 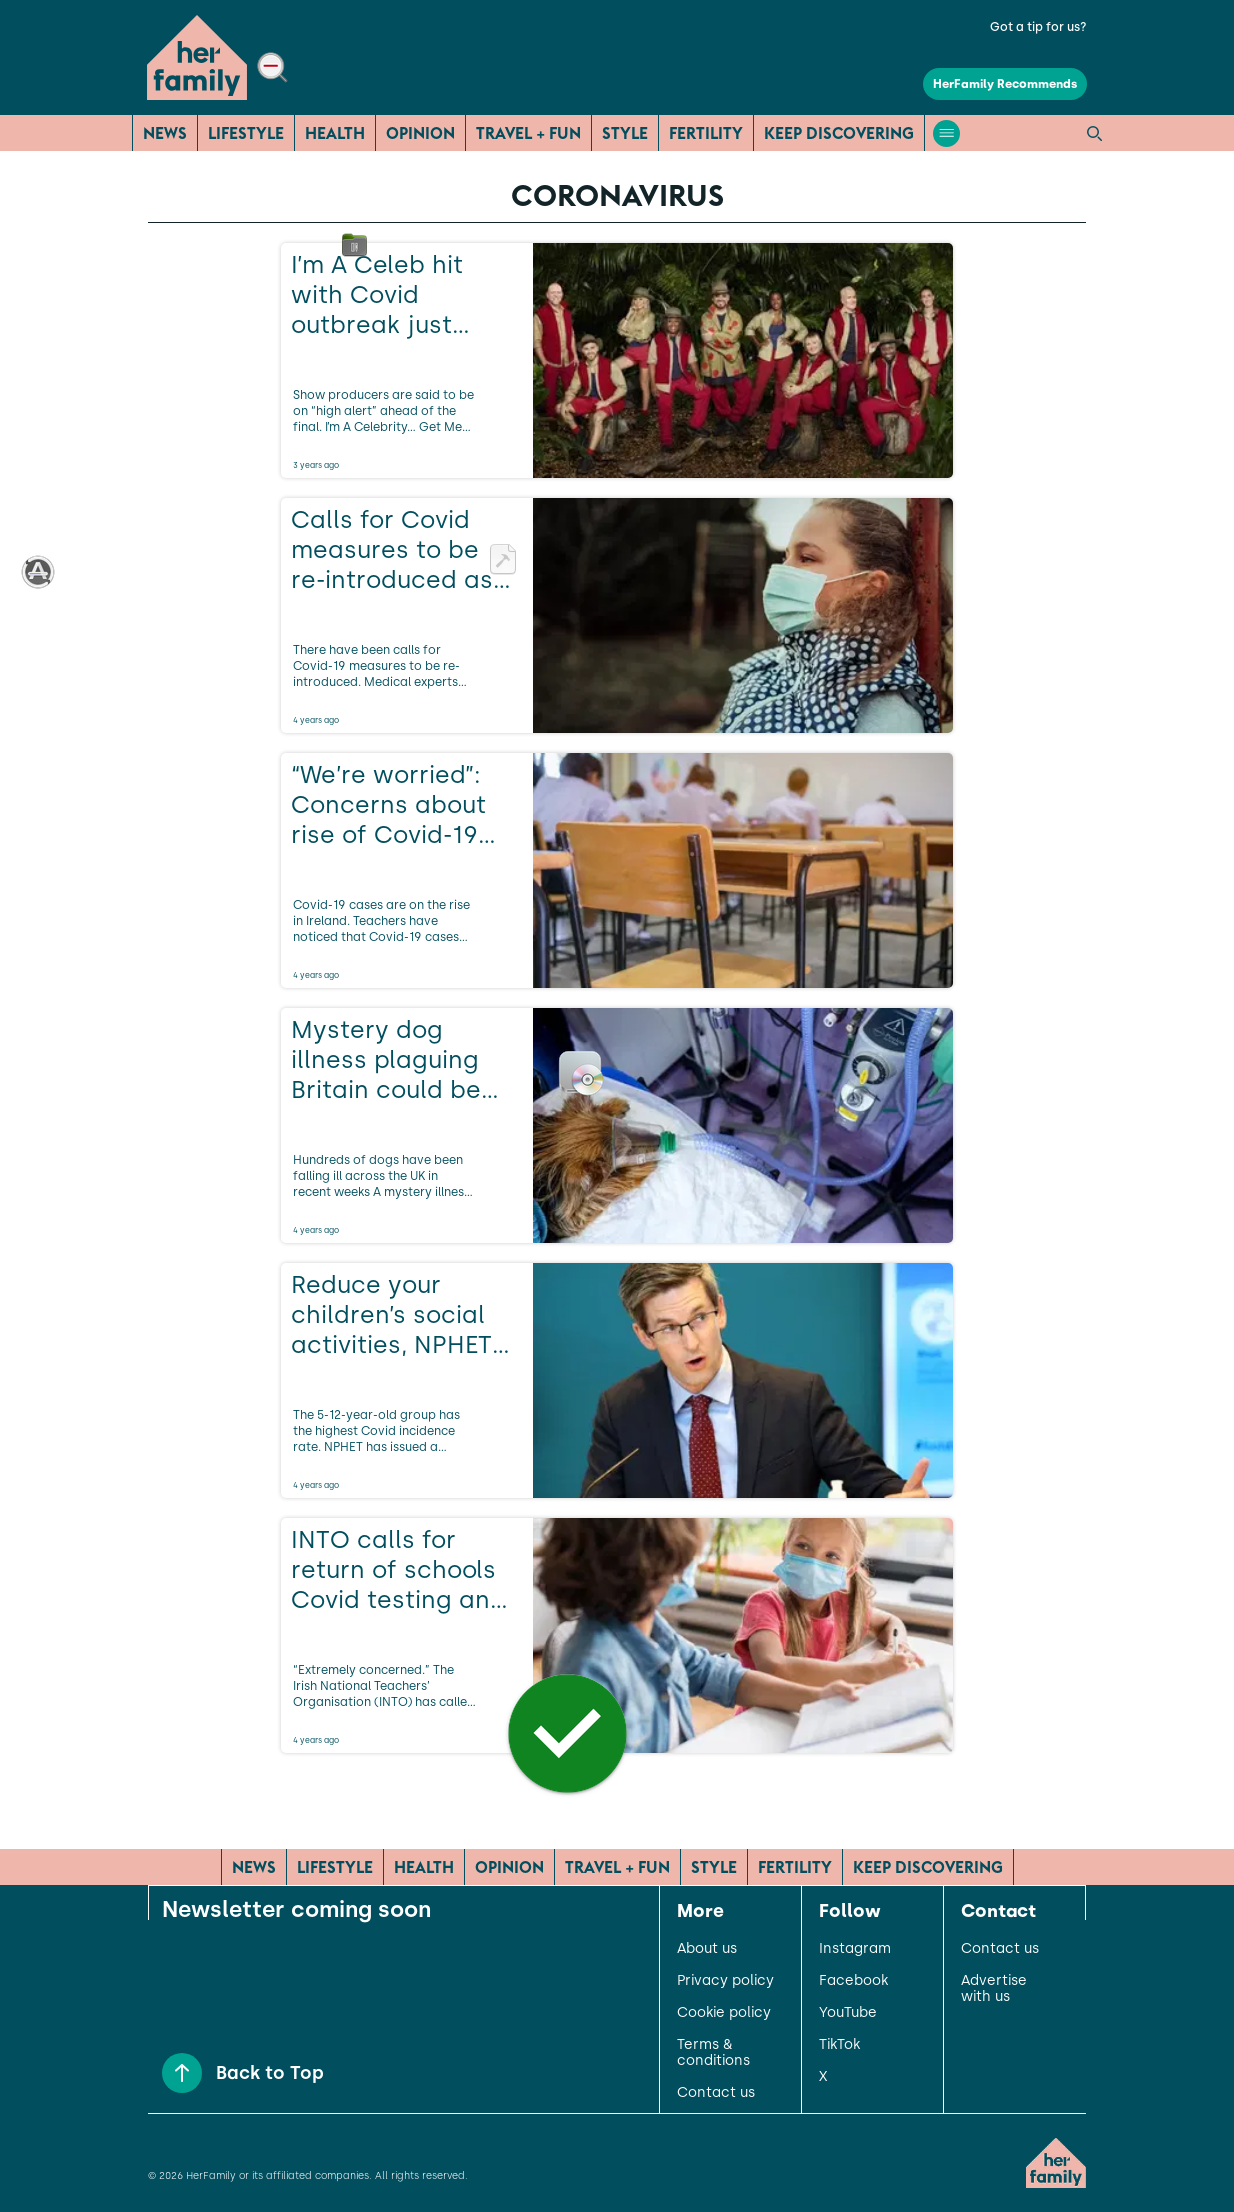 I want to click on zoom out of the current view, so click(x=272, y=67).